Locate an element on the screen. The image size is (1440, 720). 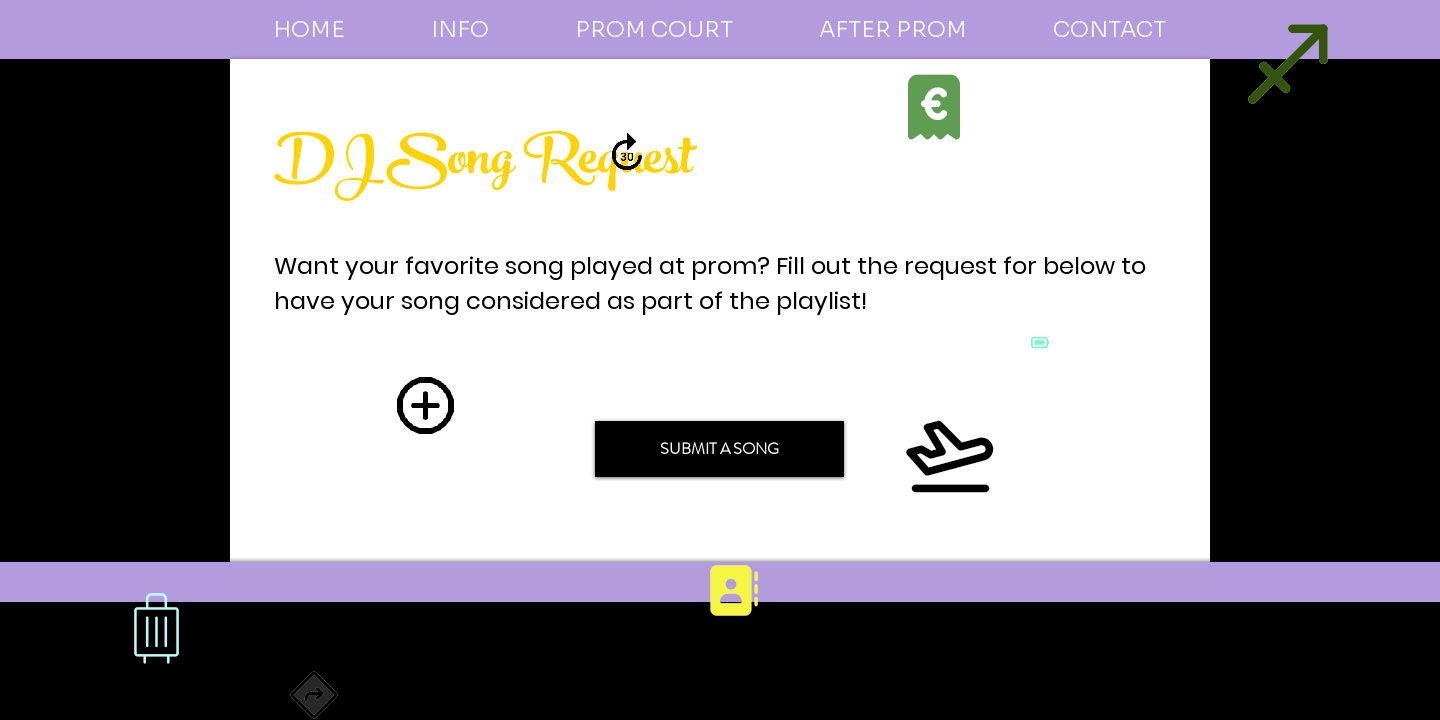
open your contacts list is located at coordinates (732, 590).